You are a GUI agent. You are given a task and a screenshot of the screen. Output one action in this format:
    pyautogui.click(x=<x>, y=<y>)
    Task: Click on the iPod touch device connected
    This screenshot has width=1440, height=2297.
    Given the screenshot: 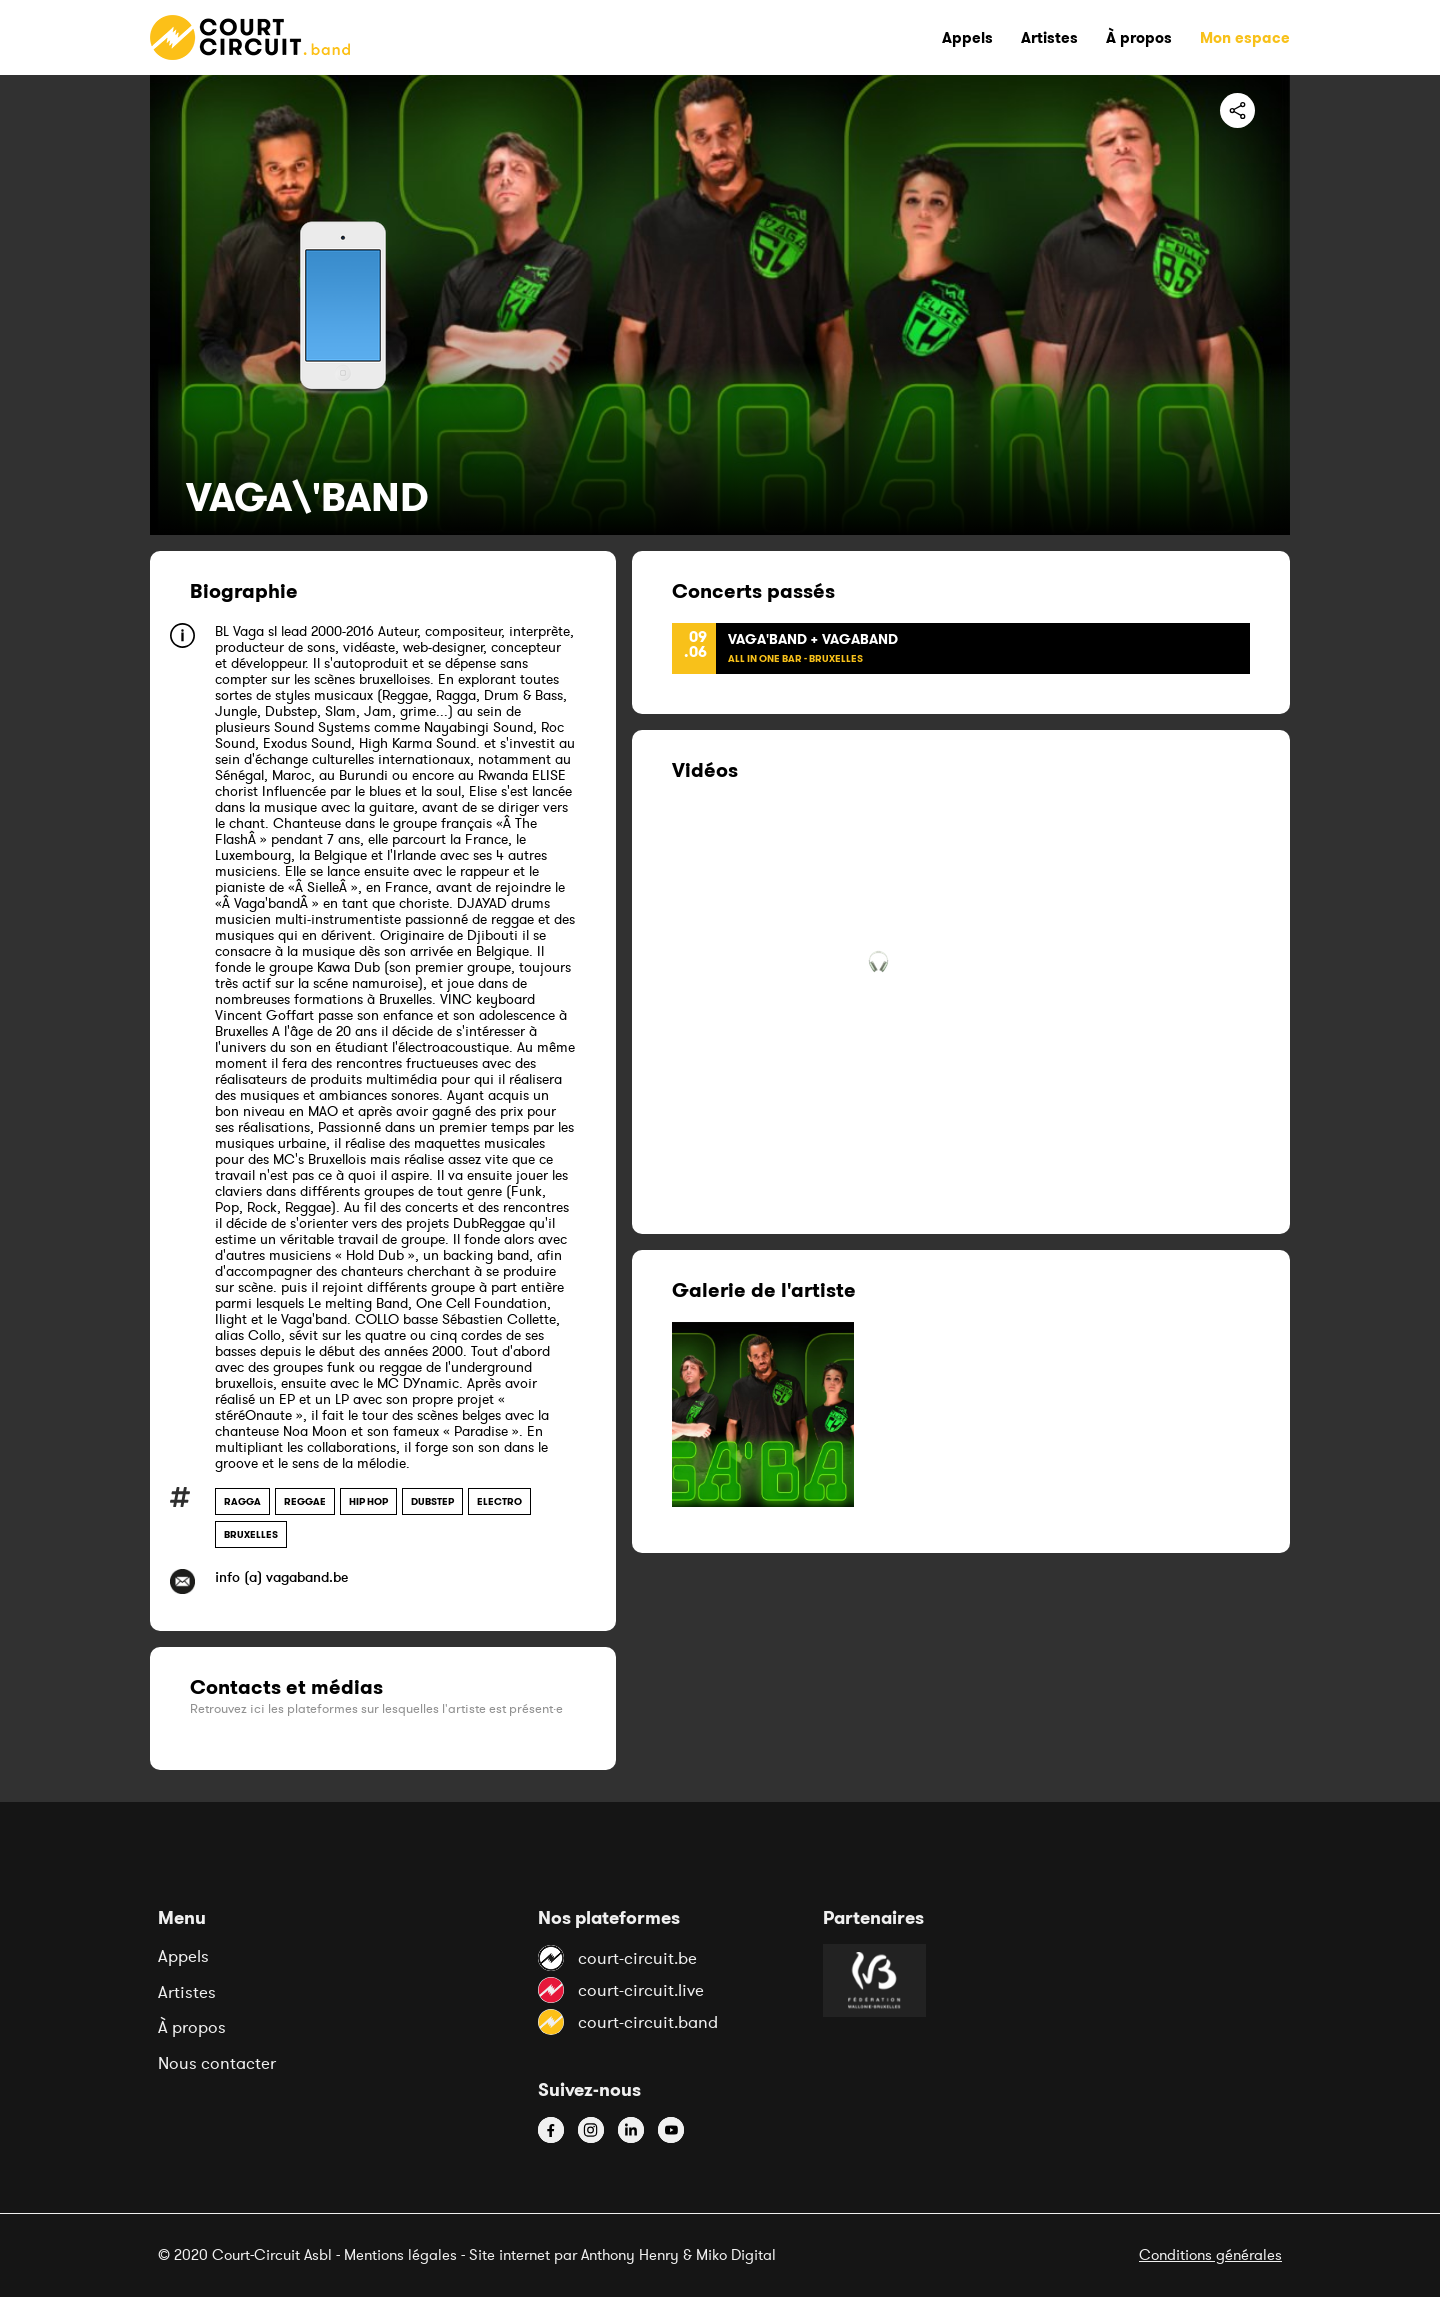 What is the action you would take?
    pyautogui.click(x=343, y=304)
    